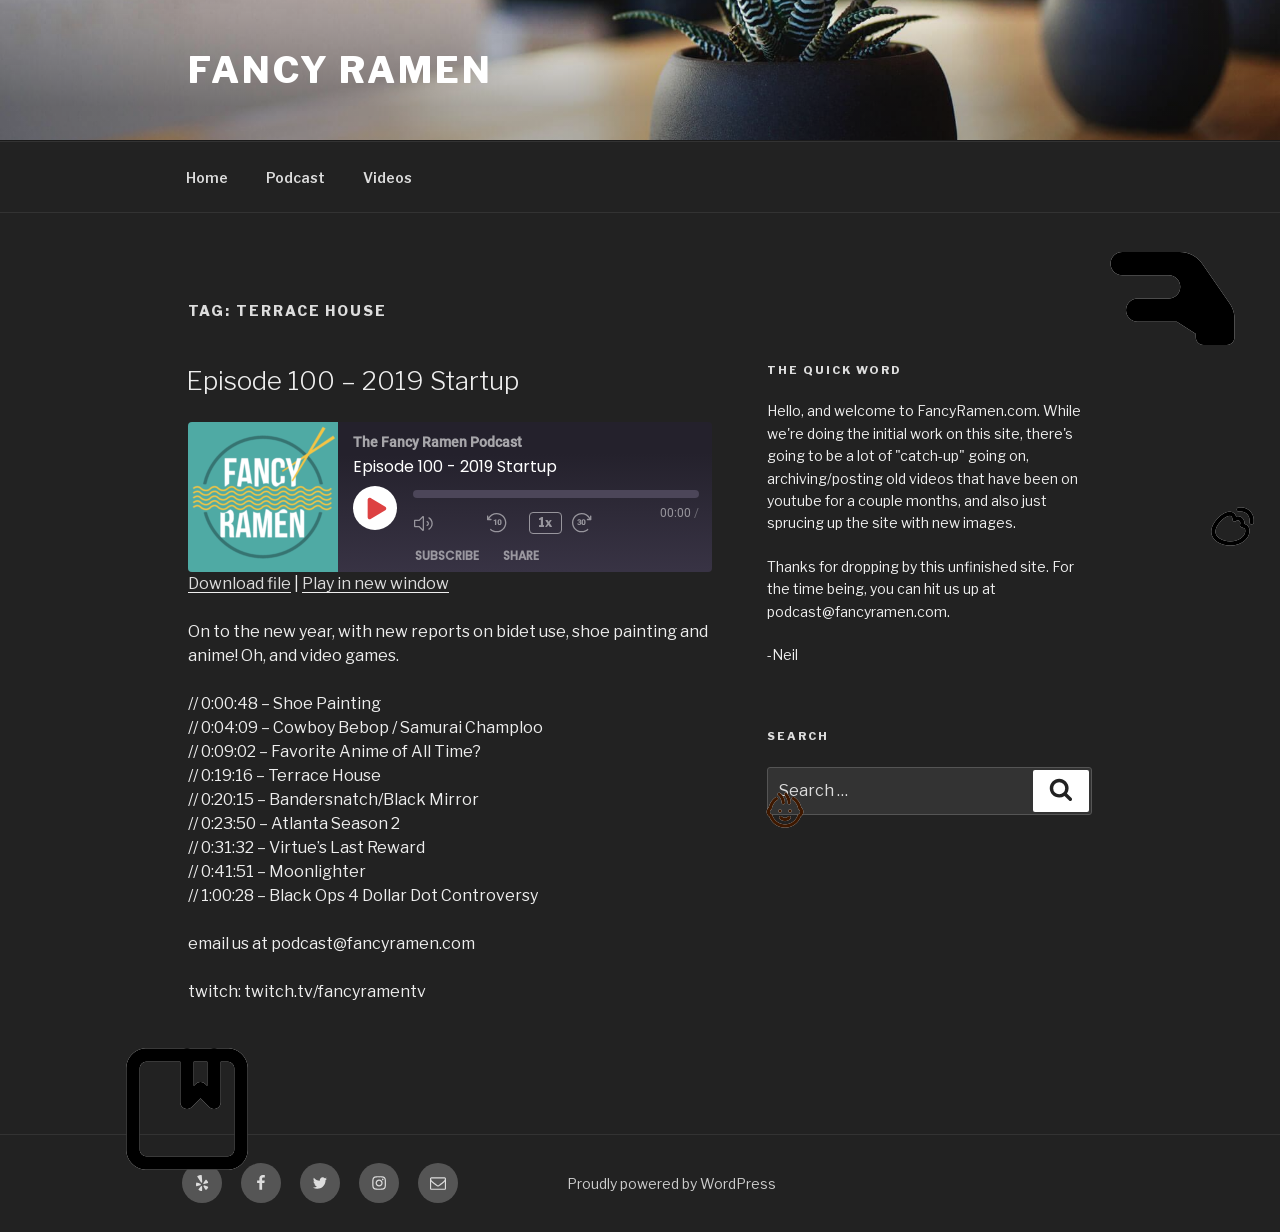 The image size is (1280, 1232). Describe the element at coordinates (1232, 526) in the screenshot. I see `open weibo app` at that location.